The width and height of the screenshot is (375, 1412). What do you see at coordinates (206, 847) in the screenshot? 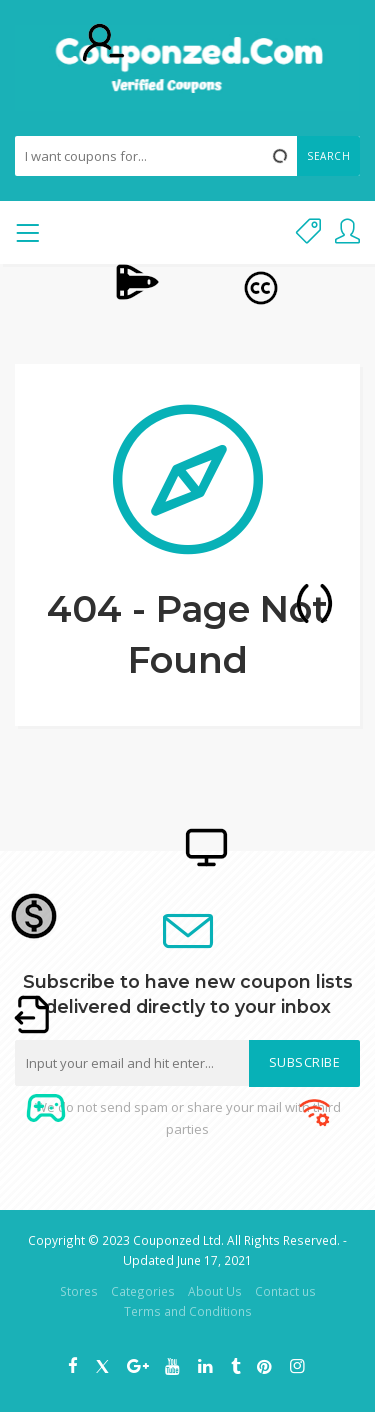
I see `switch to desktop display mode` at bounding box center [206, 847].